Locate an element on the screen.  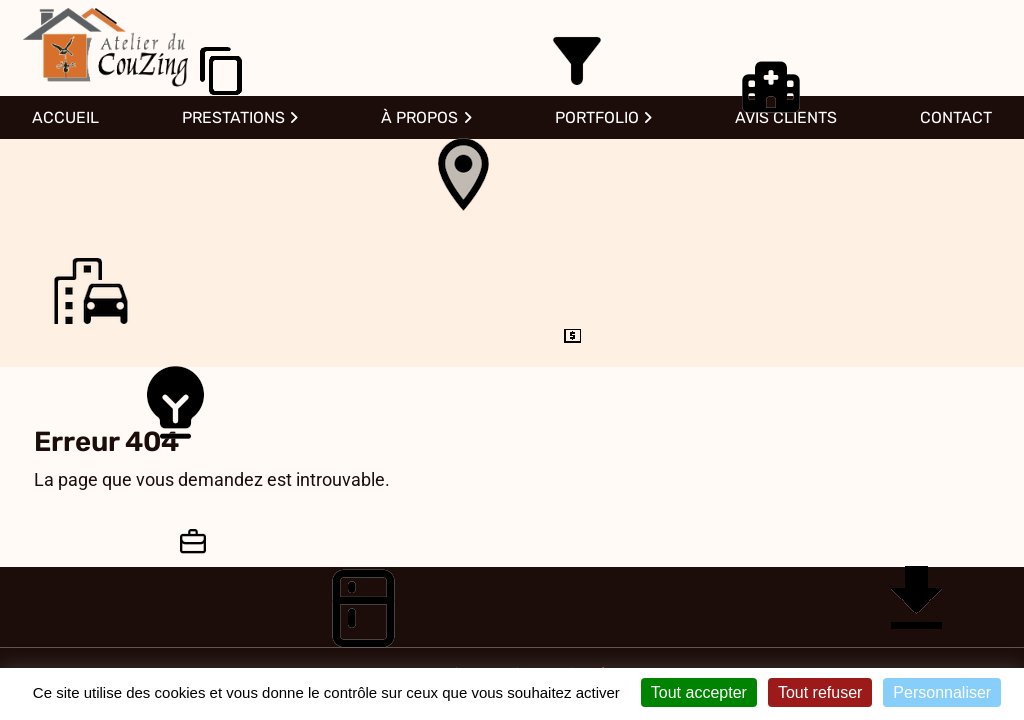
copy to clipboard is located at coordinates (222, 71).